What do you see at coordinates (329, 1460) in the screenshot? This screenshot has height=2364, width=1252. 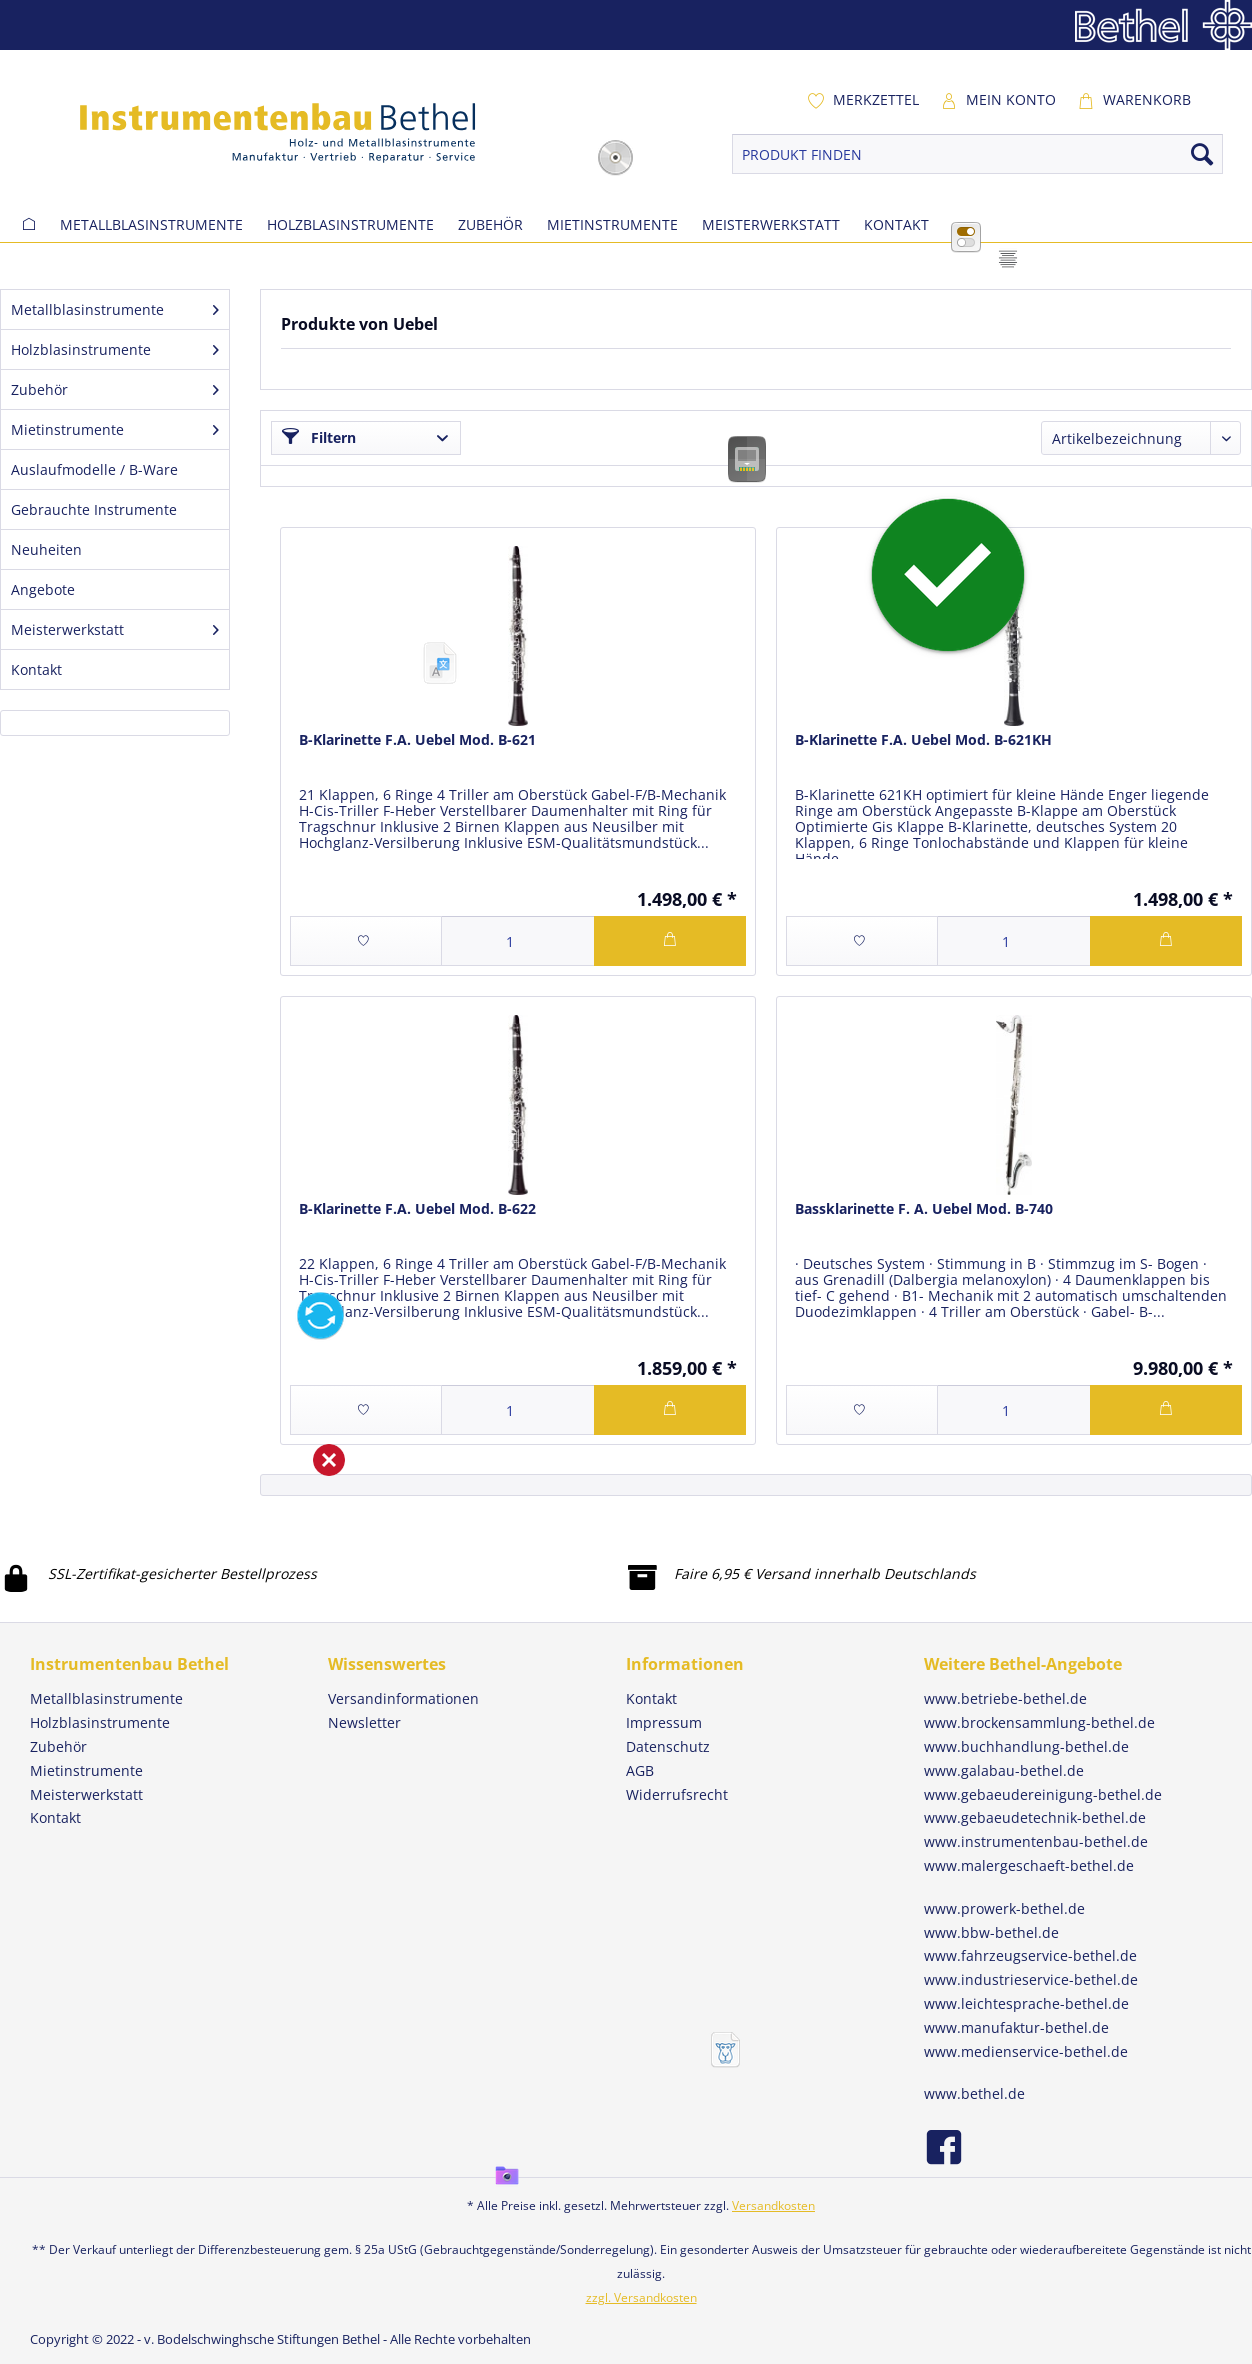 I see `cancel or stop the current action` at bounding box center [329, 1460].